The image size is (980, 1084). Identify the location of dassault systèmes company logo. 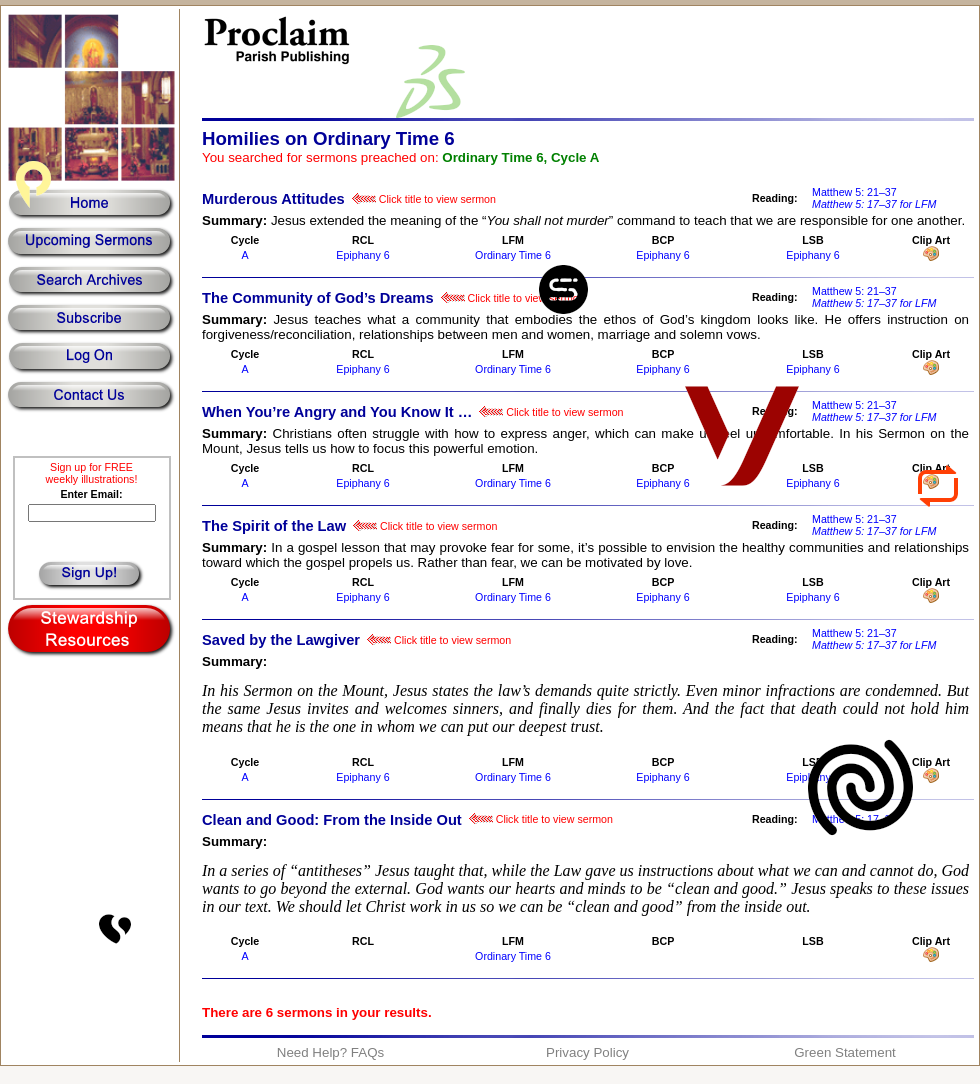
(430, 81).